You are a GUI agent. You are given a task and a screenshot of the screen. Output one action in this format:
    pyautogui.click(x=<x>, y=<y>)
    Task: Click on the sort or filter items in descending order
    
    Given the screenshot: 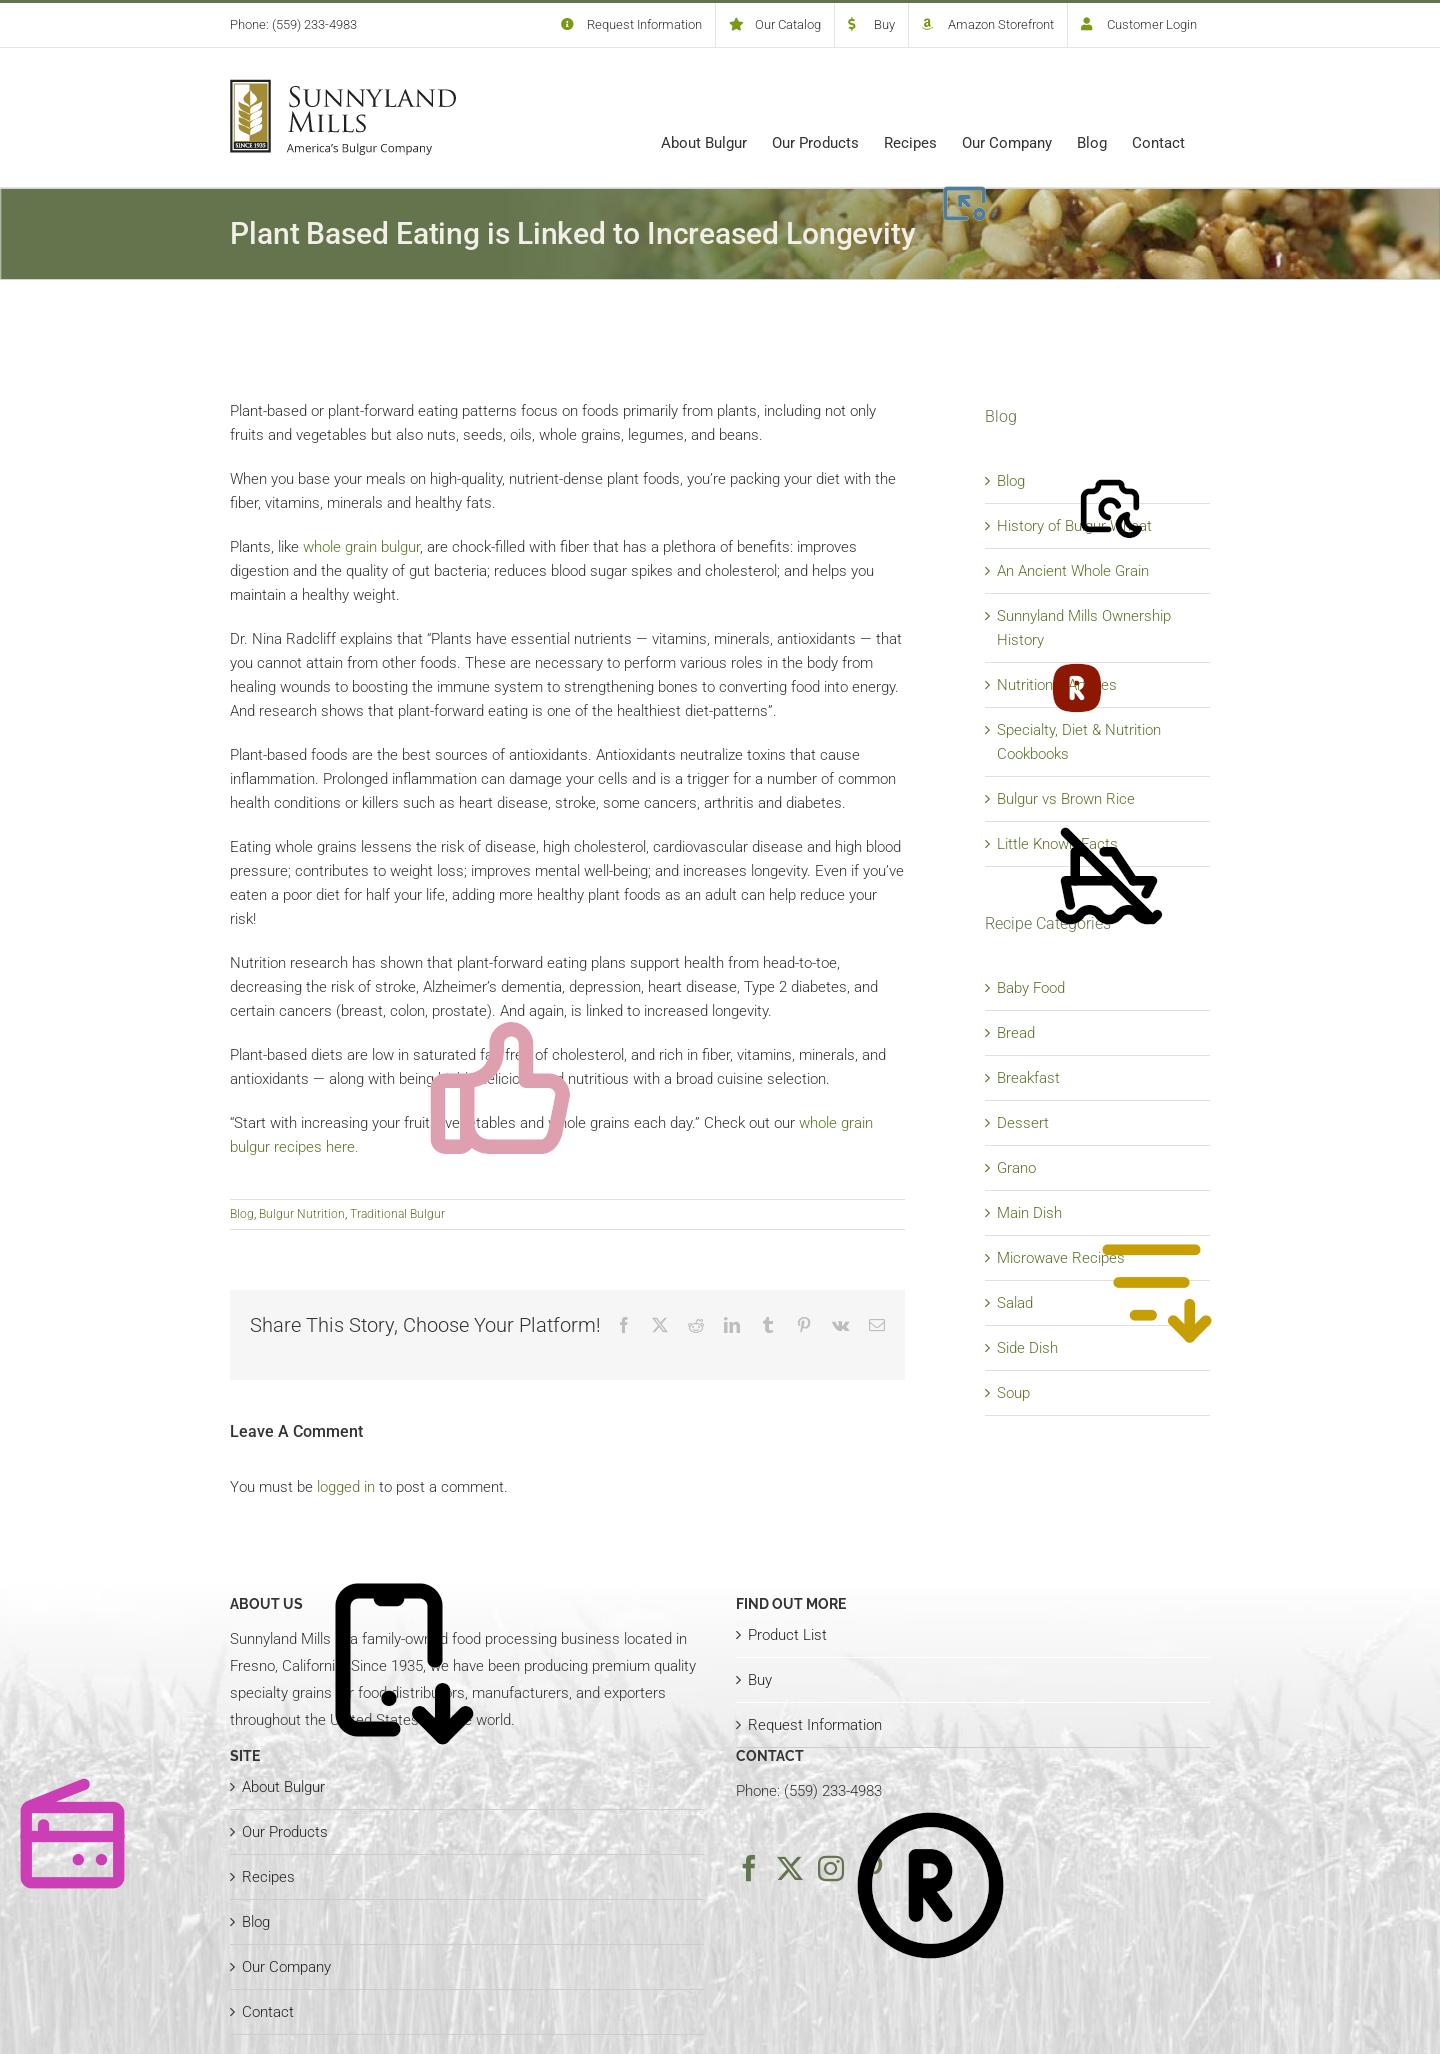 What is the action you would take?
    pyautogui.click(x=1151, y=1282)
    